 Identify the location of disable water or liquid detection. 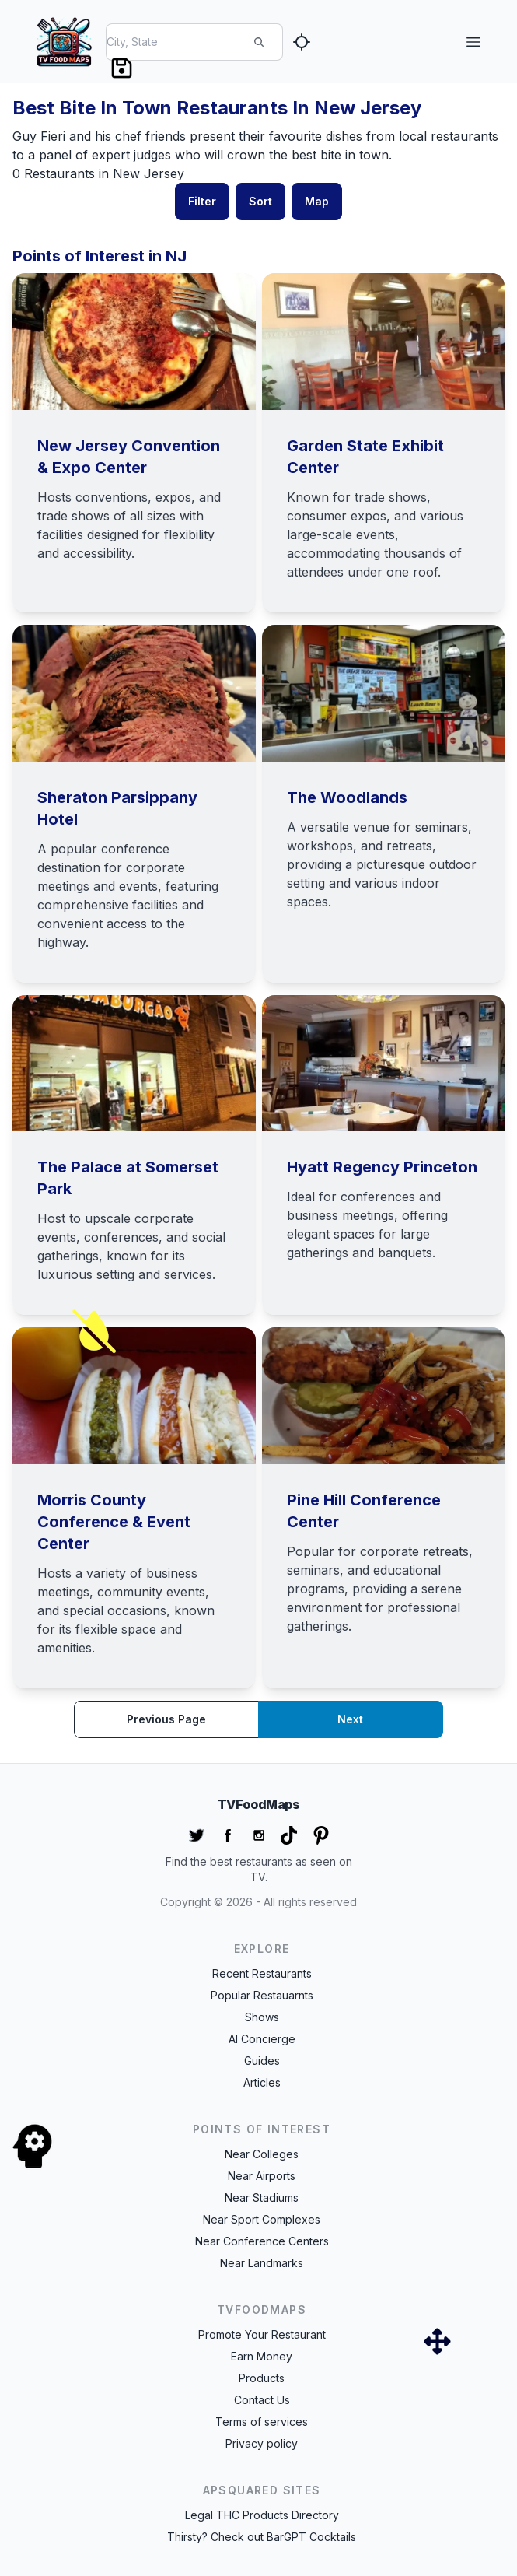
(94, 1331).